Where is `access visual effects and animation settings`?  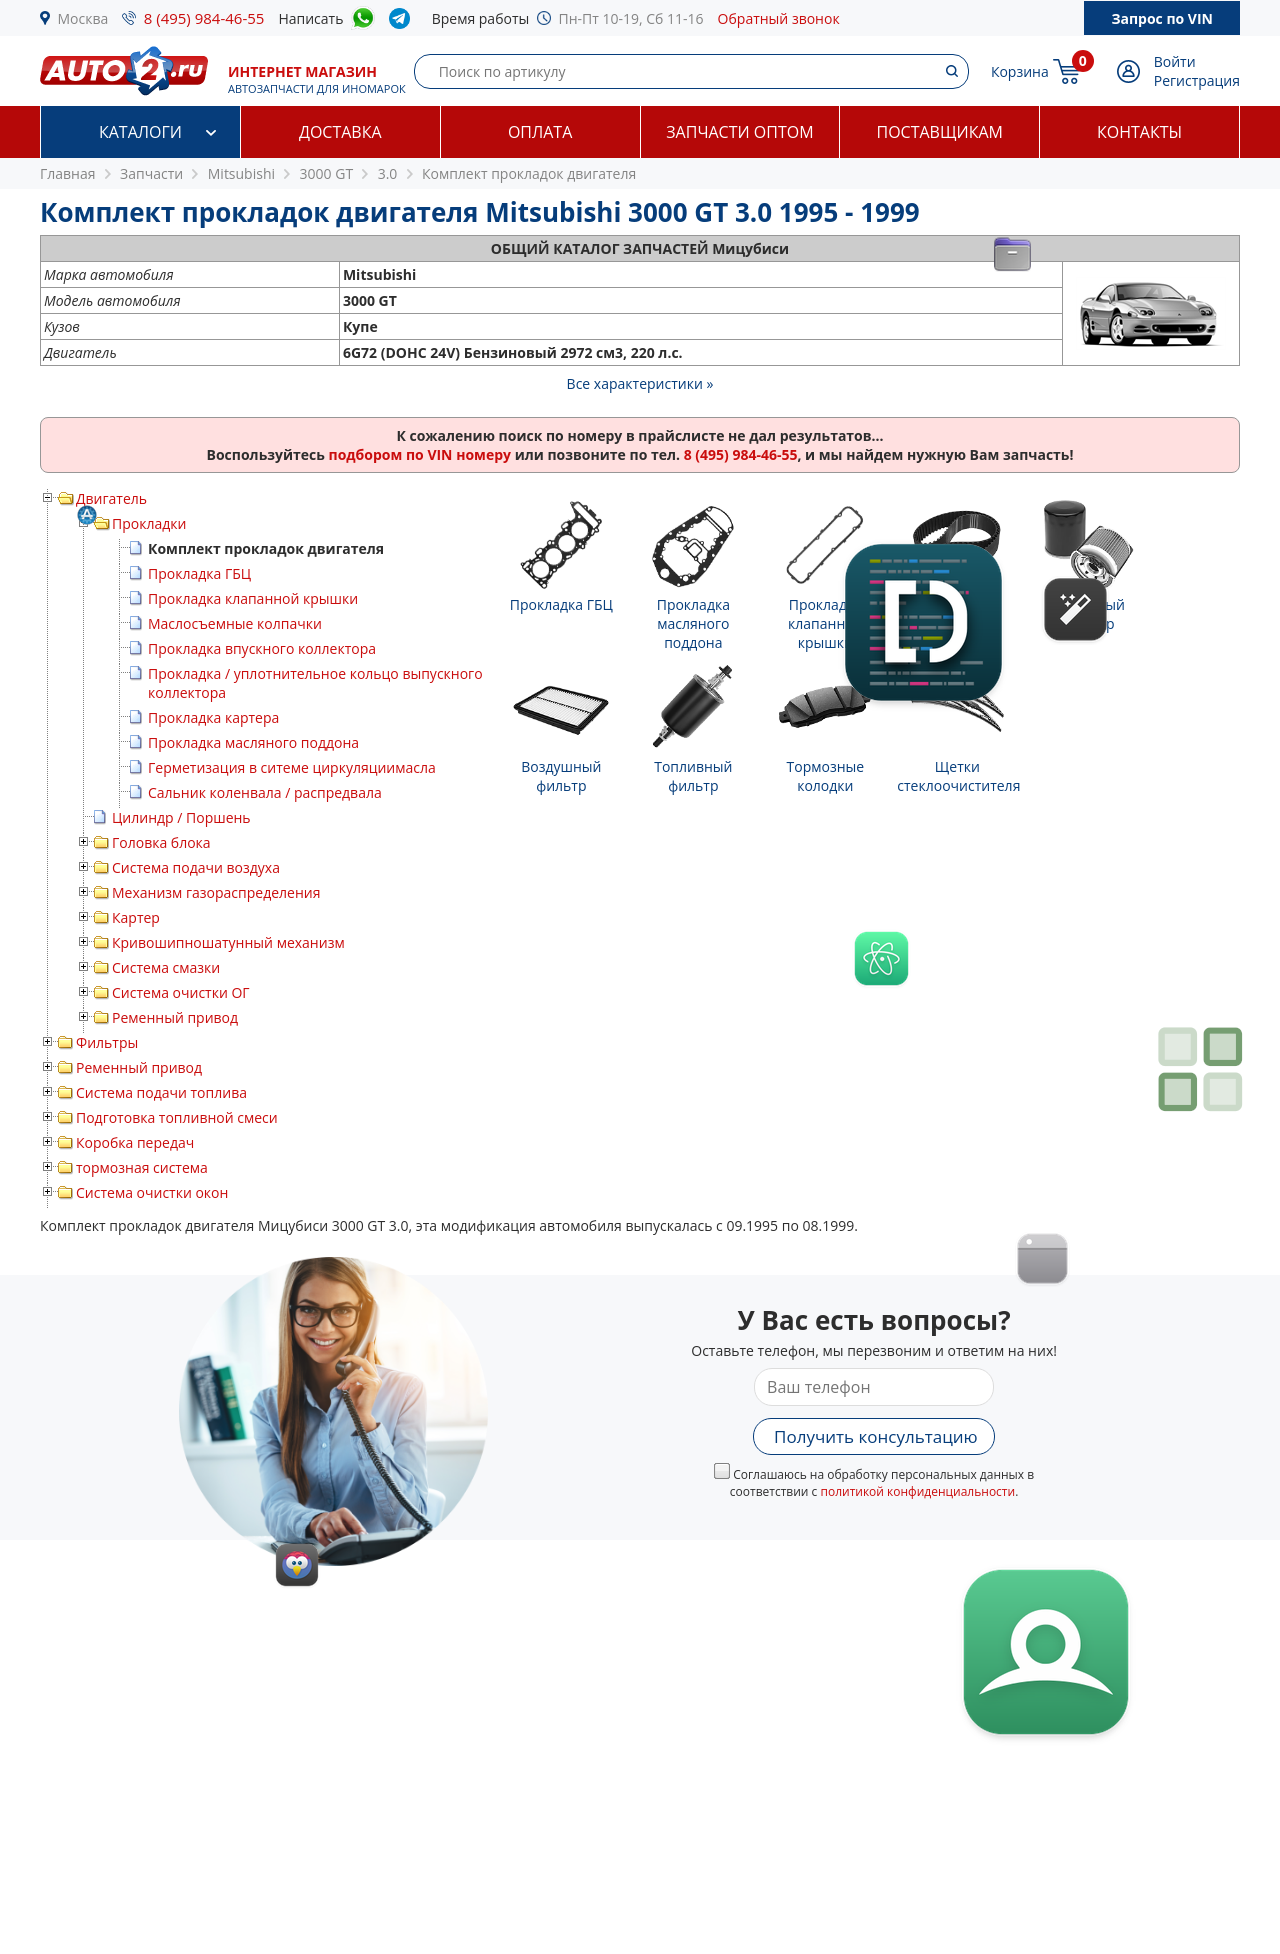 access visual effects and animation settings is located at coordinates (1075, 610).